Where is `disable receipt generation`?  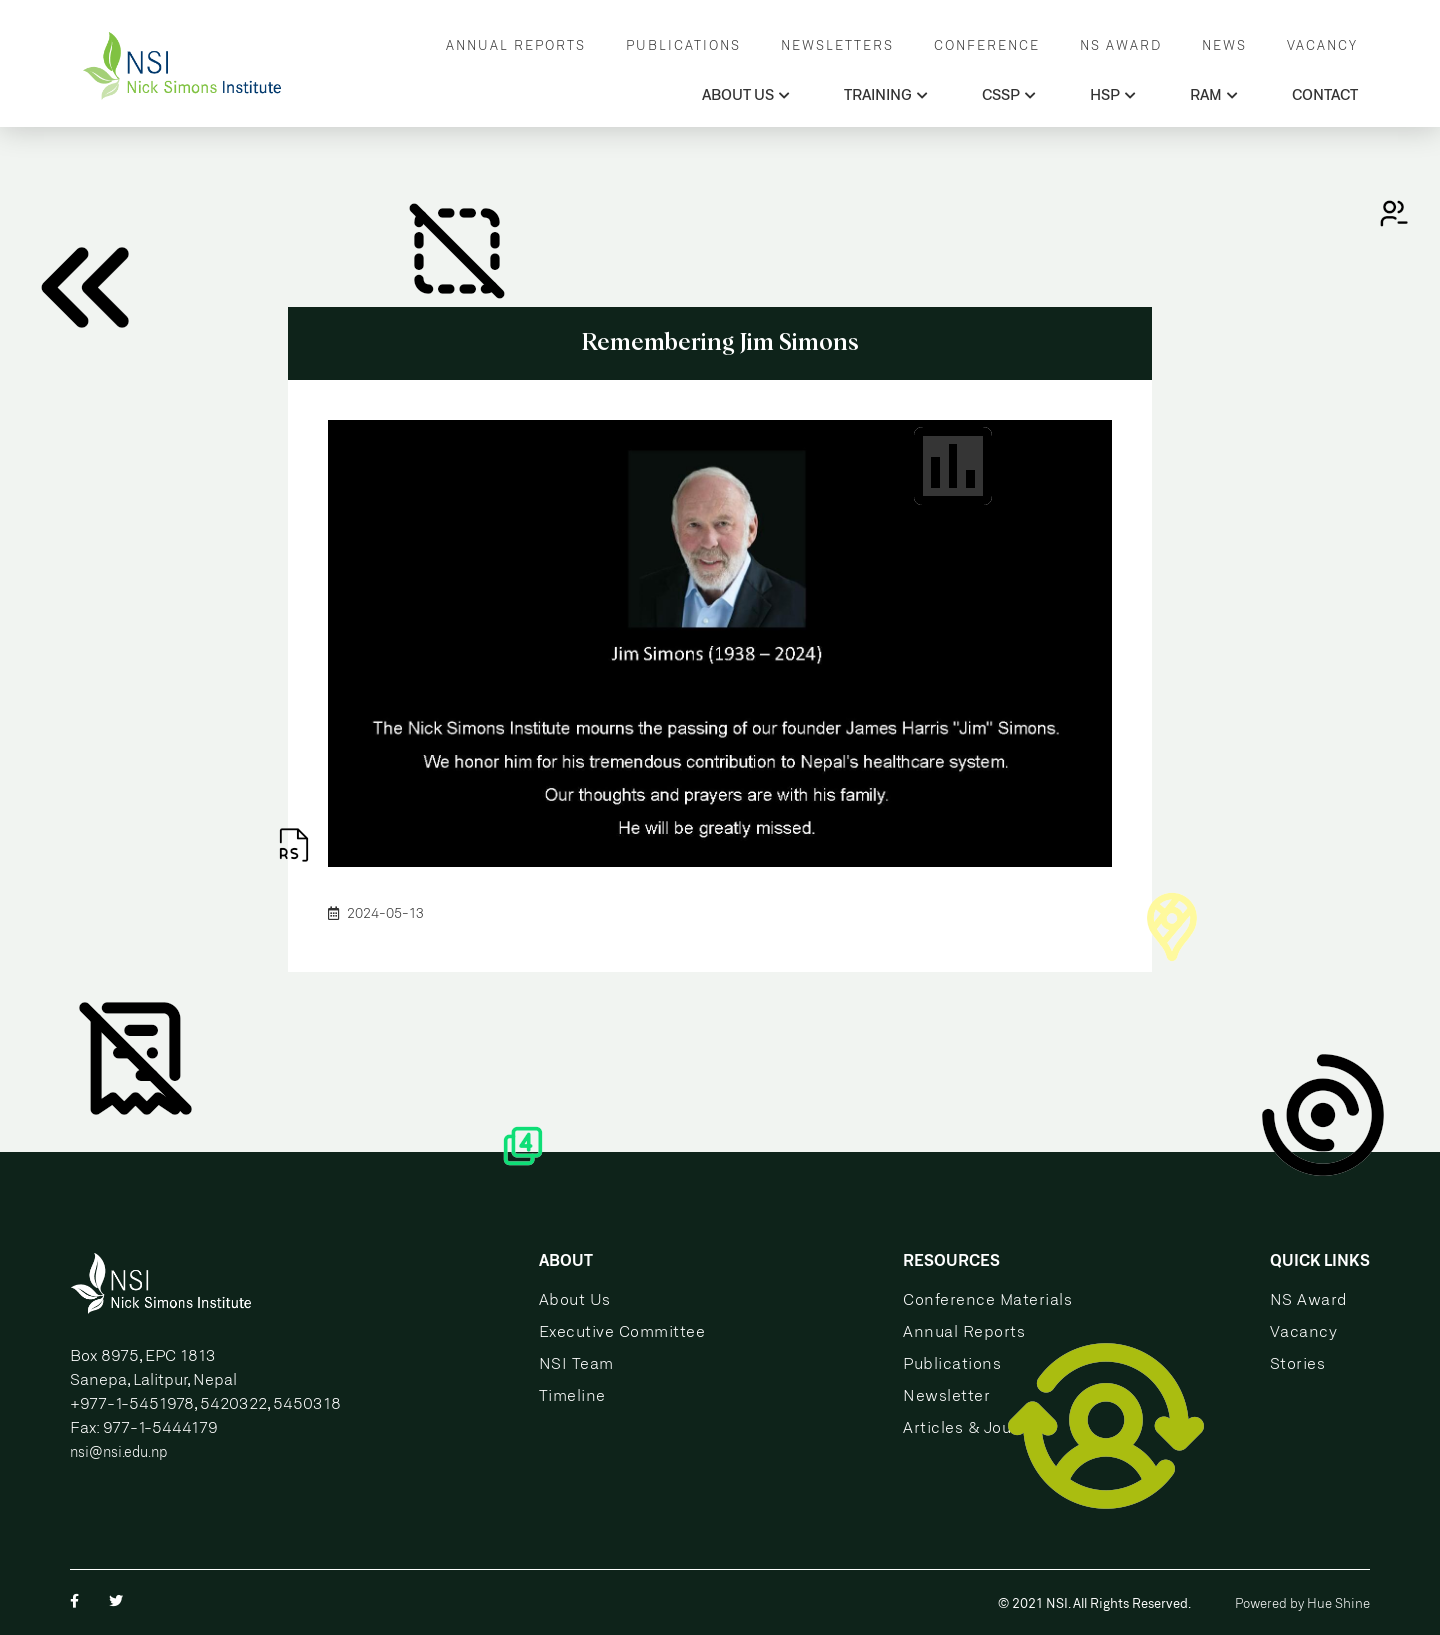 disable receipt generation is located at coordinates (135, 1058).